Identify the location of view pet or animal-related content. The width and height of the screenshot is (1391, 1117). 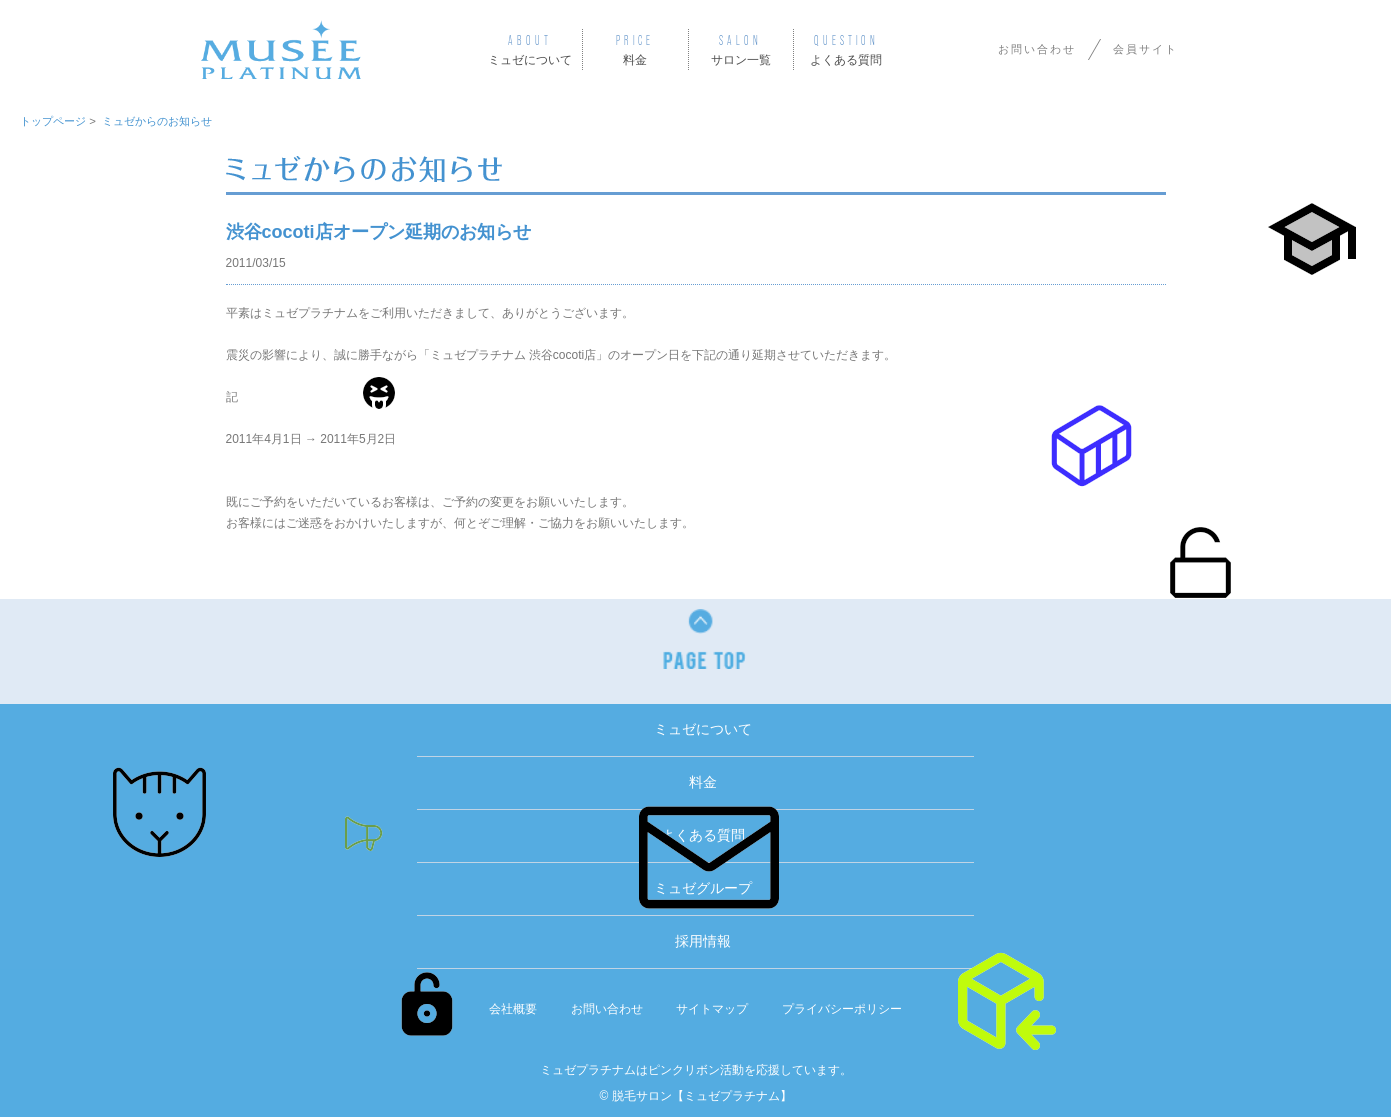
(159, 810).